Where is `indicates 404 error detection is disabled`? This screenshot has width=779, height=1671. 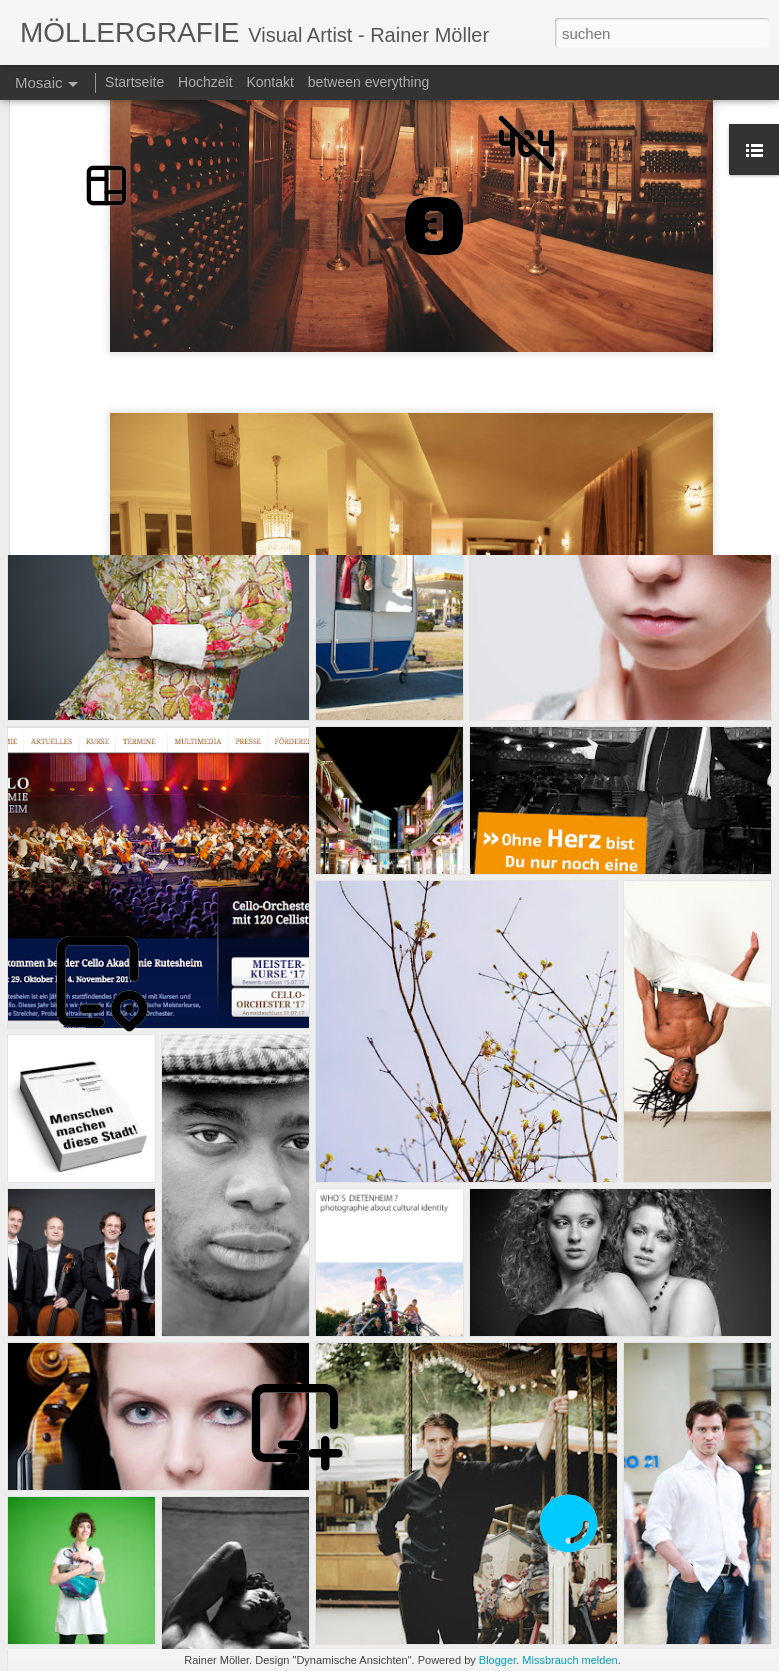 indicates 404 error detection is disabled is located at coordinates (526, 143).